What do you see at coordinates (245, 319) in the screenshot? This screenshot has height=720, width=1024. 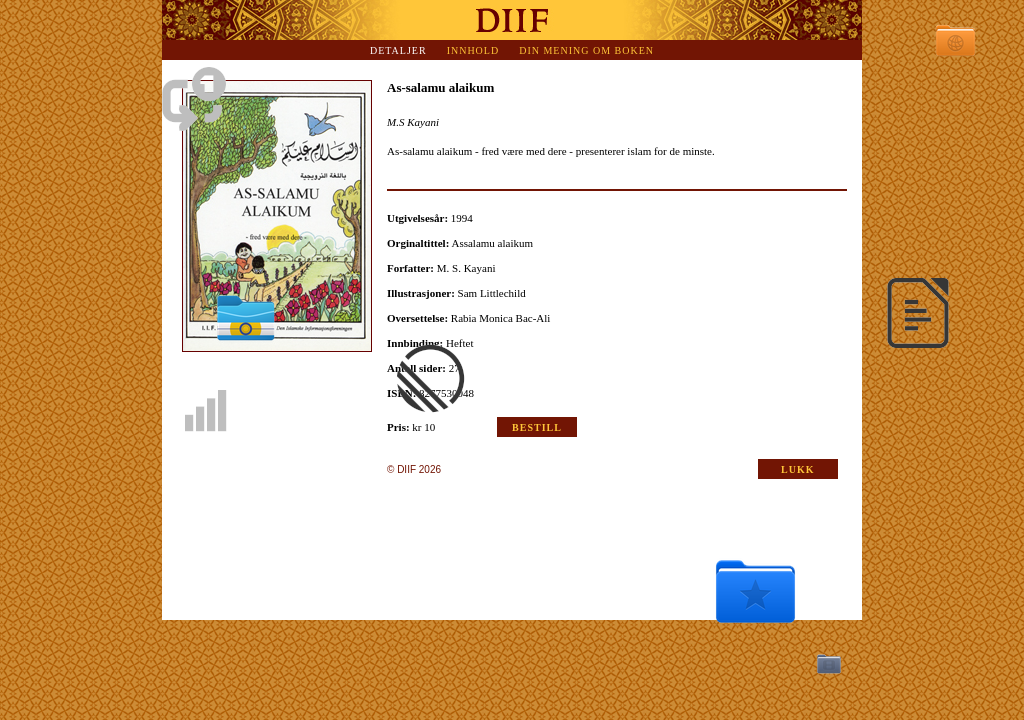 I see `open pokémon collection folder` at bounding box center [245, 319].